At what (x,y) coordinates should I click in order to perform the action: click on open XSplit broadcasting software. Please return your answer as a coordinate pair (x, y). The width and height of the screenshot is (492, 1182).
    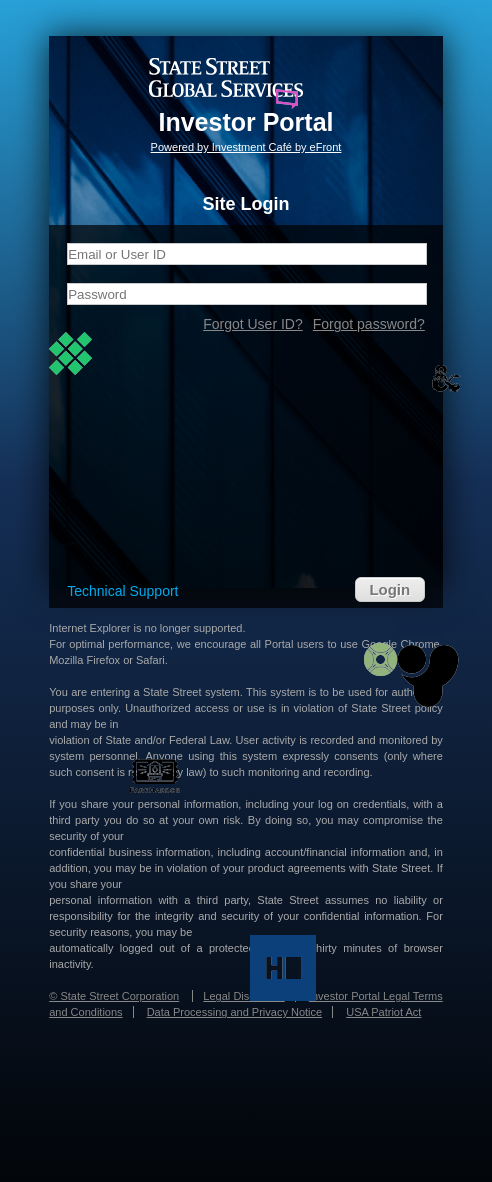
    Looking at the image, I should click on (287, 99).